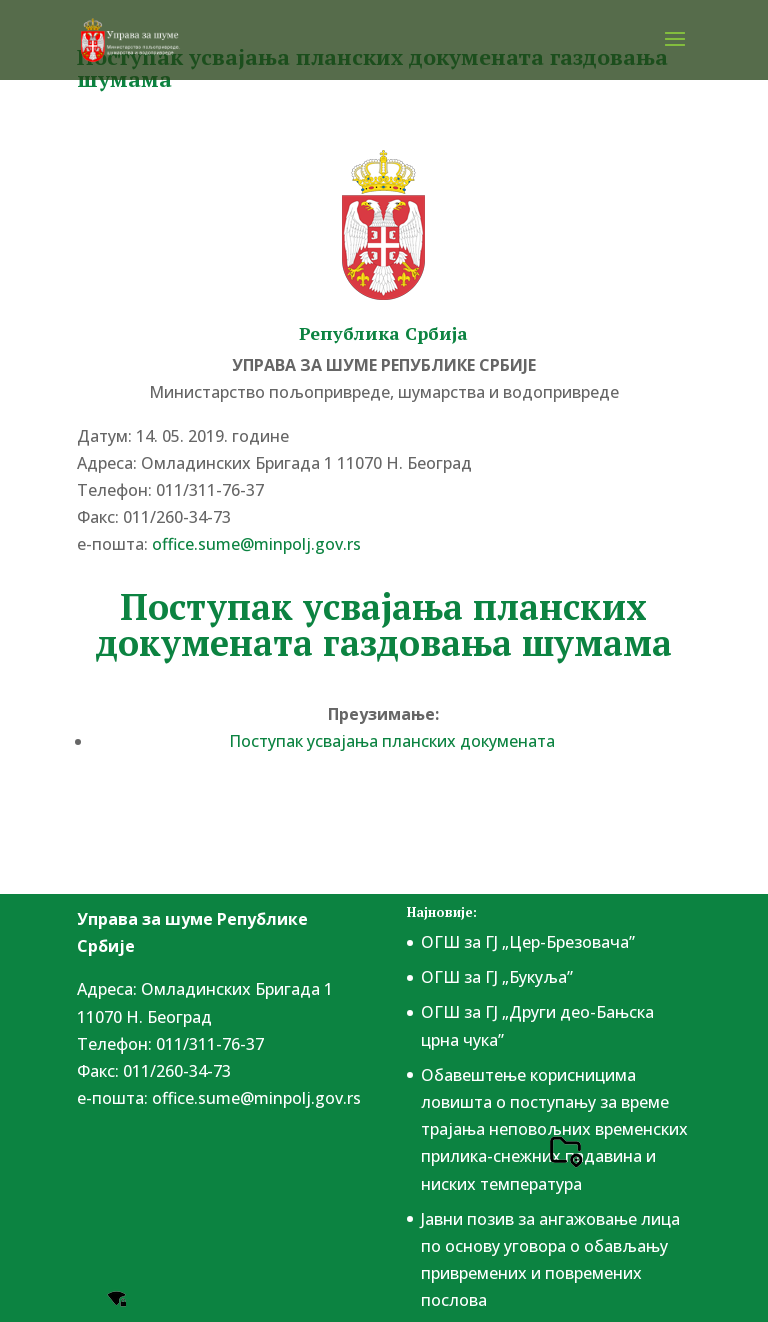 Image resolution: width=768 pixels, height=1322 pixels. Describe the element at coordinates (565, 1150) in the screenshot. I see `pin a folder to quick access` at that location.